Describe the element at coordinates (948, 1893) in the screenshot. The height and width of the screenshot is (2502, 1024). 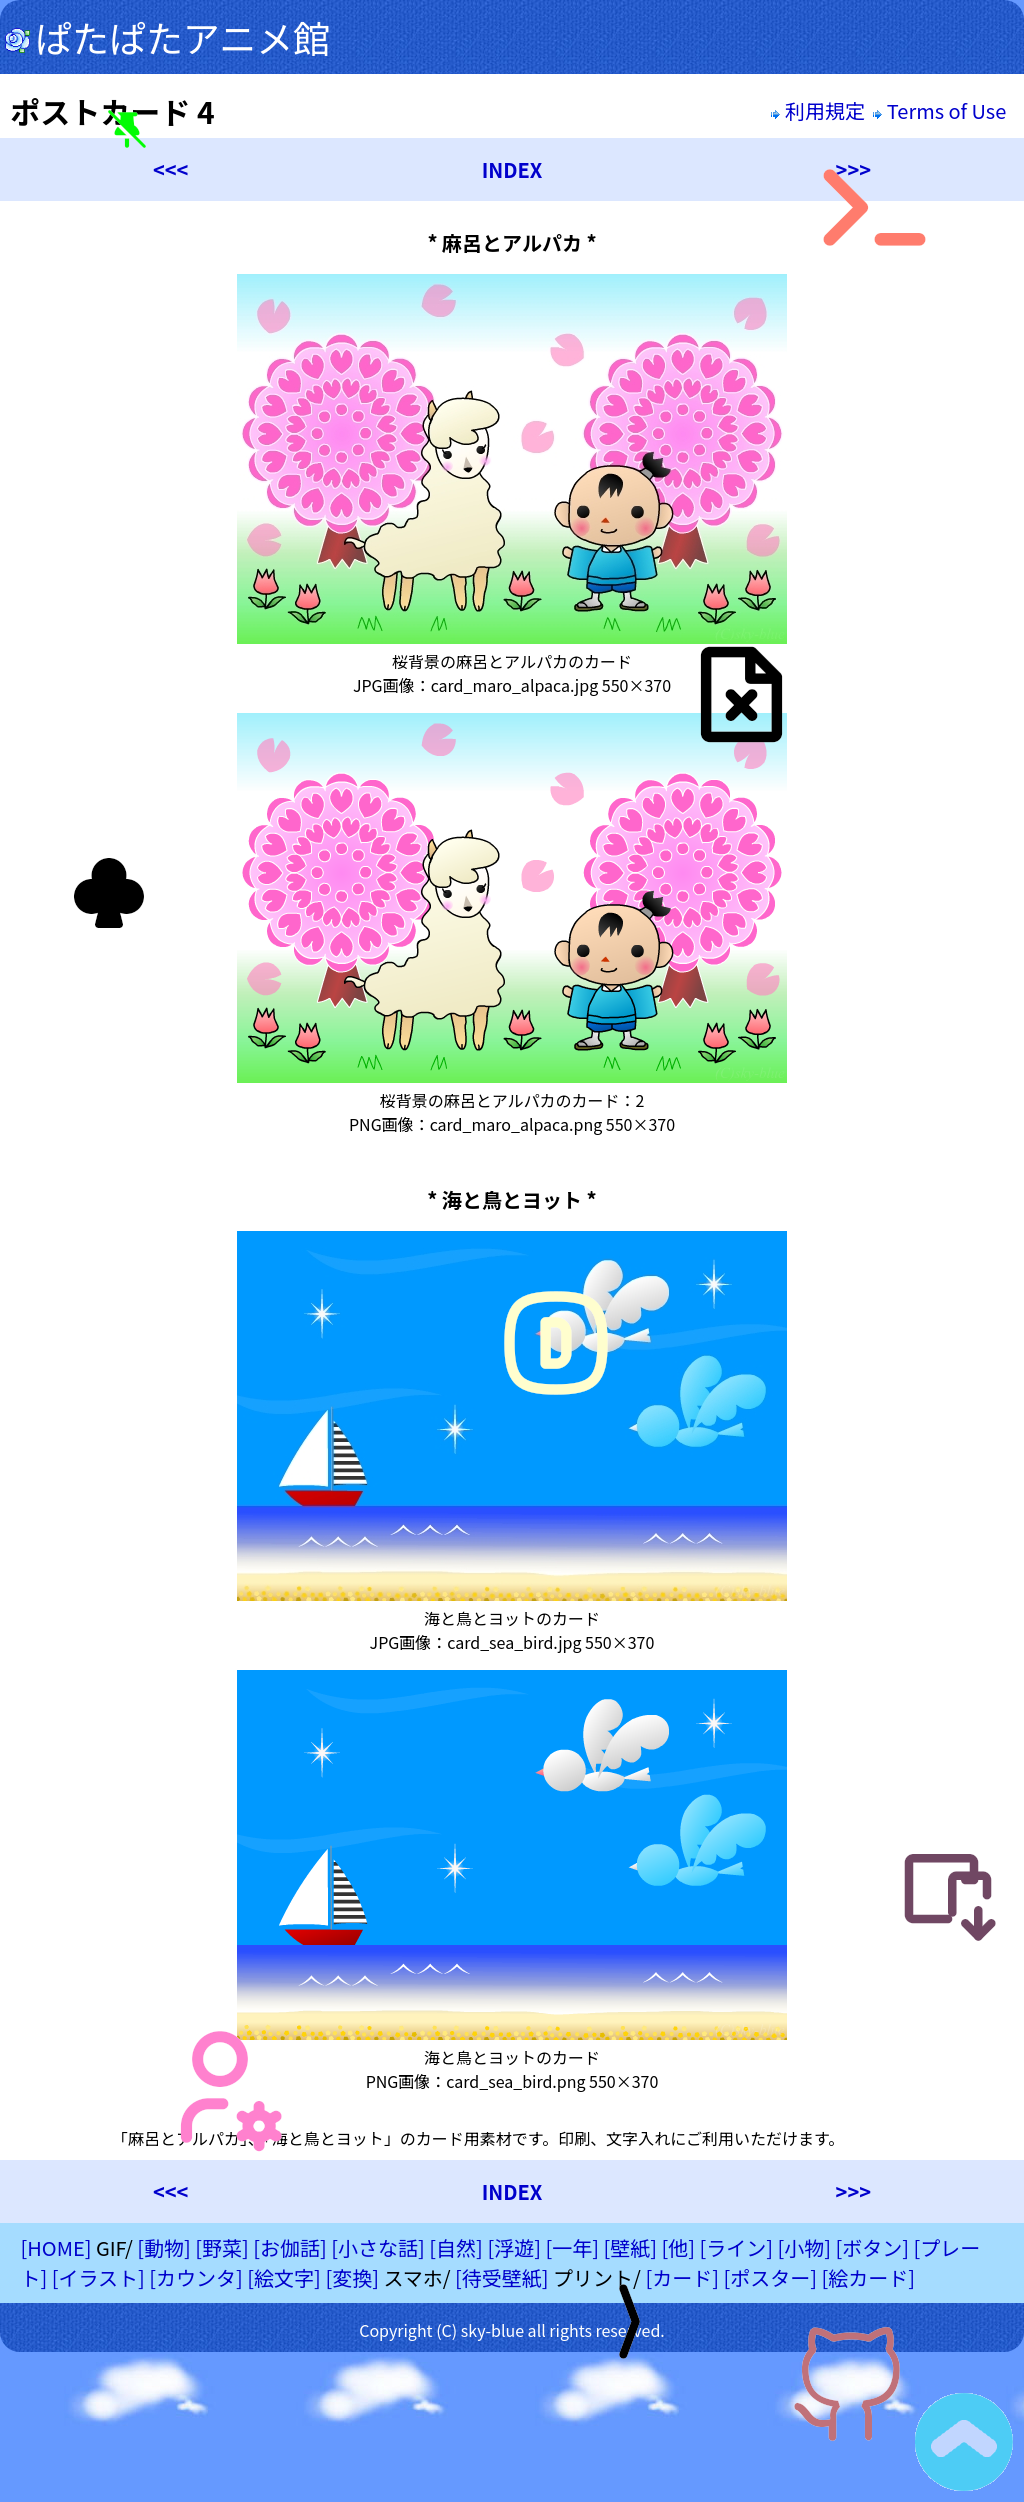
I see `download to connected devices` at that location.